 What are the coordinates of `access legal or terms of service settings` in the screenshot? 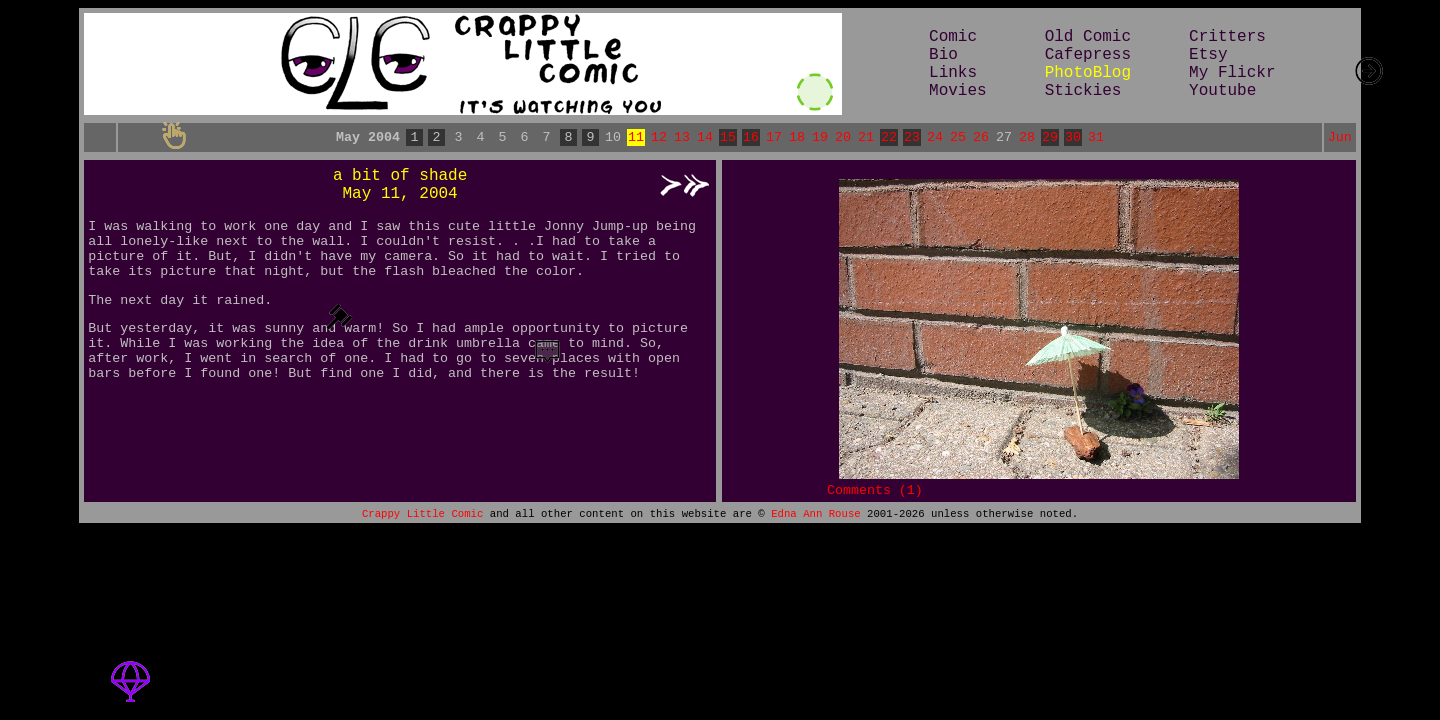 It's located at (338, 317).